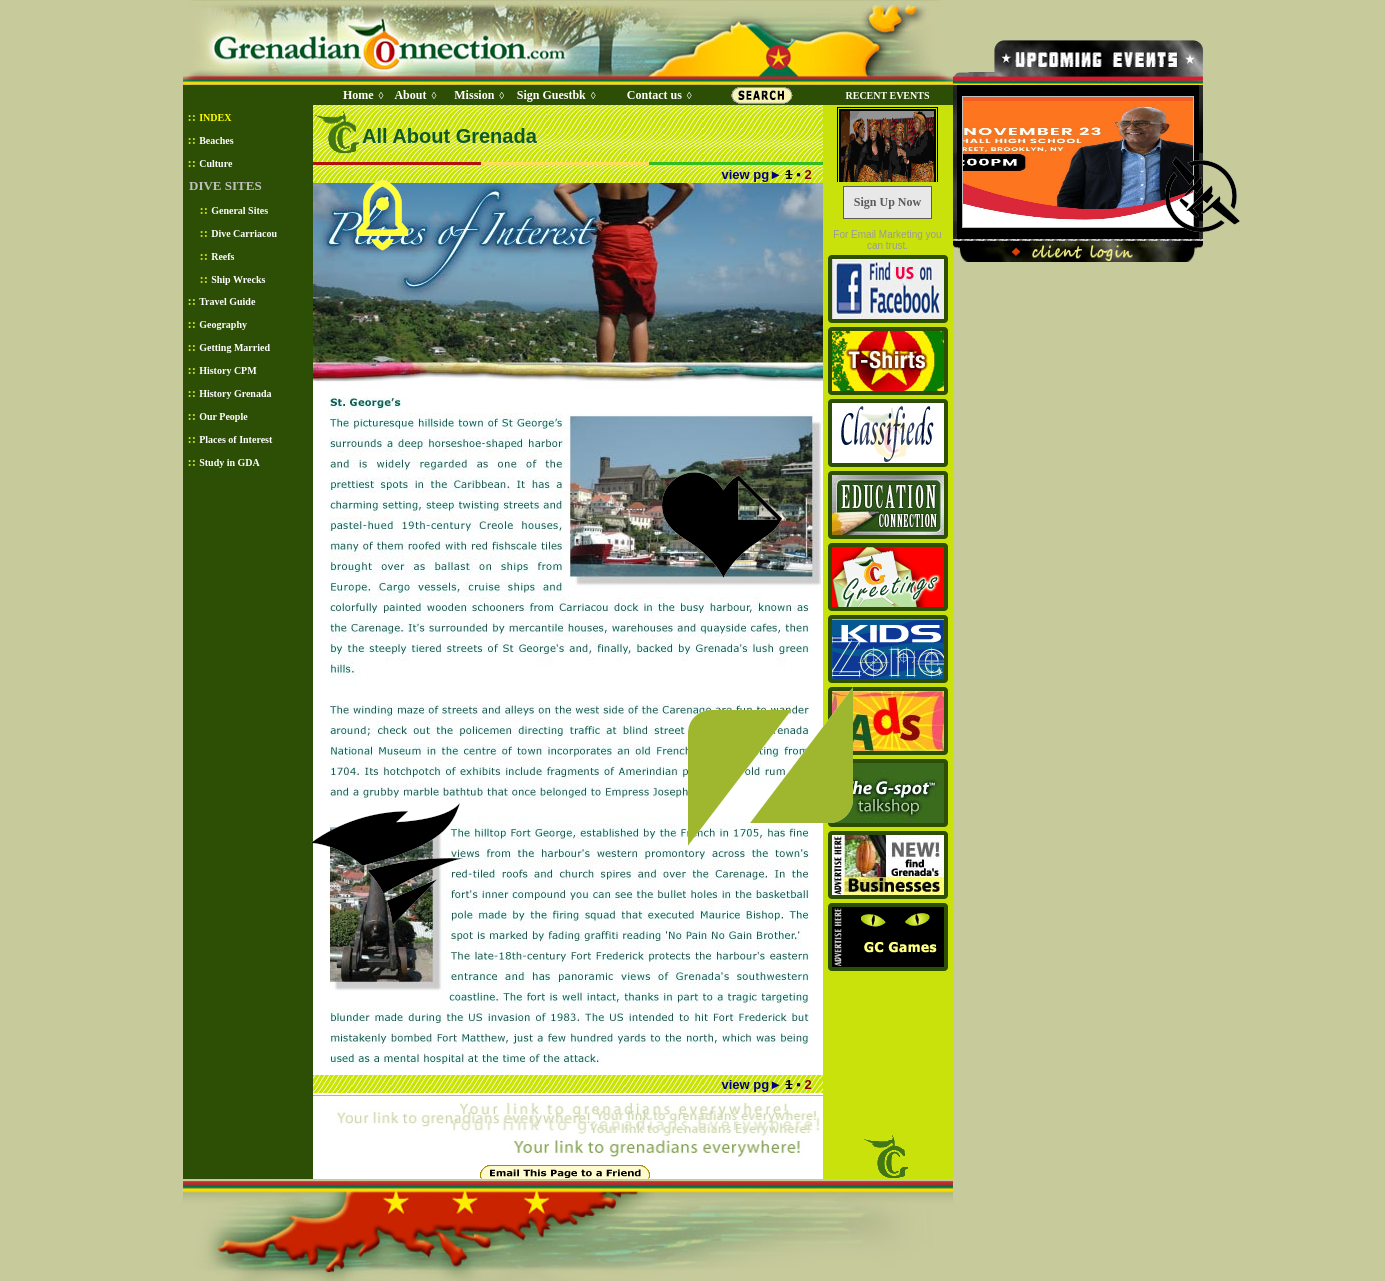 This screenshot has height=1281, width=1385. Describe the element at coordinates (722, 525) in the screenshot. I see `open ilovepdf website or app` at that location.